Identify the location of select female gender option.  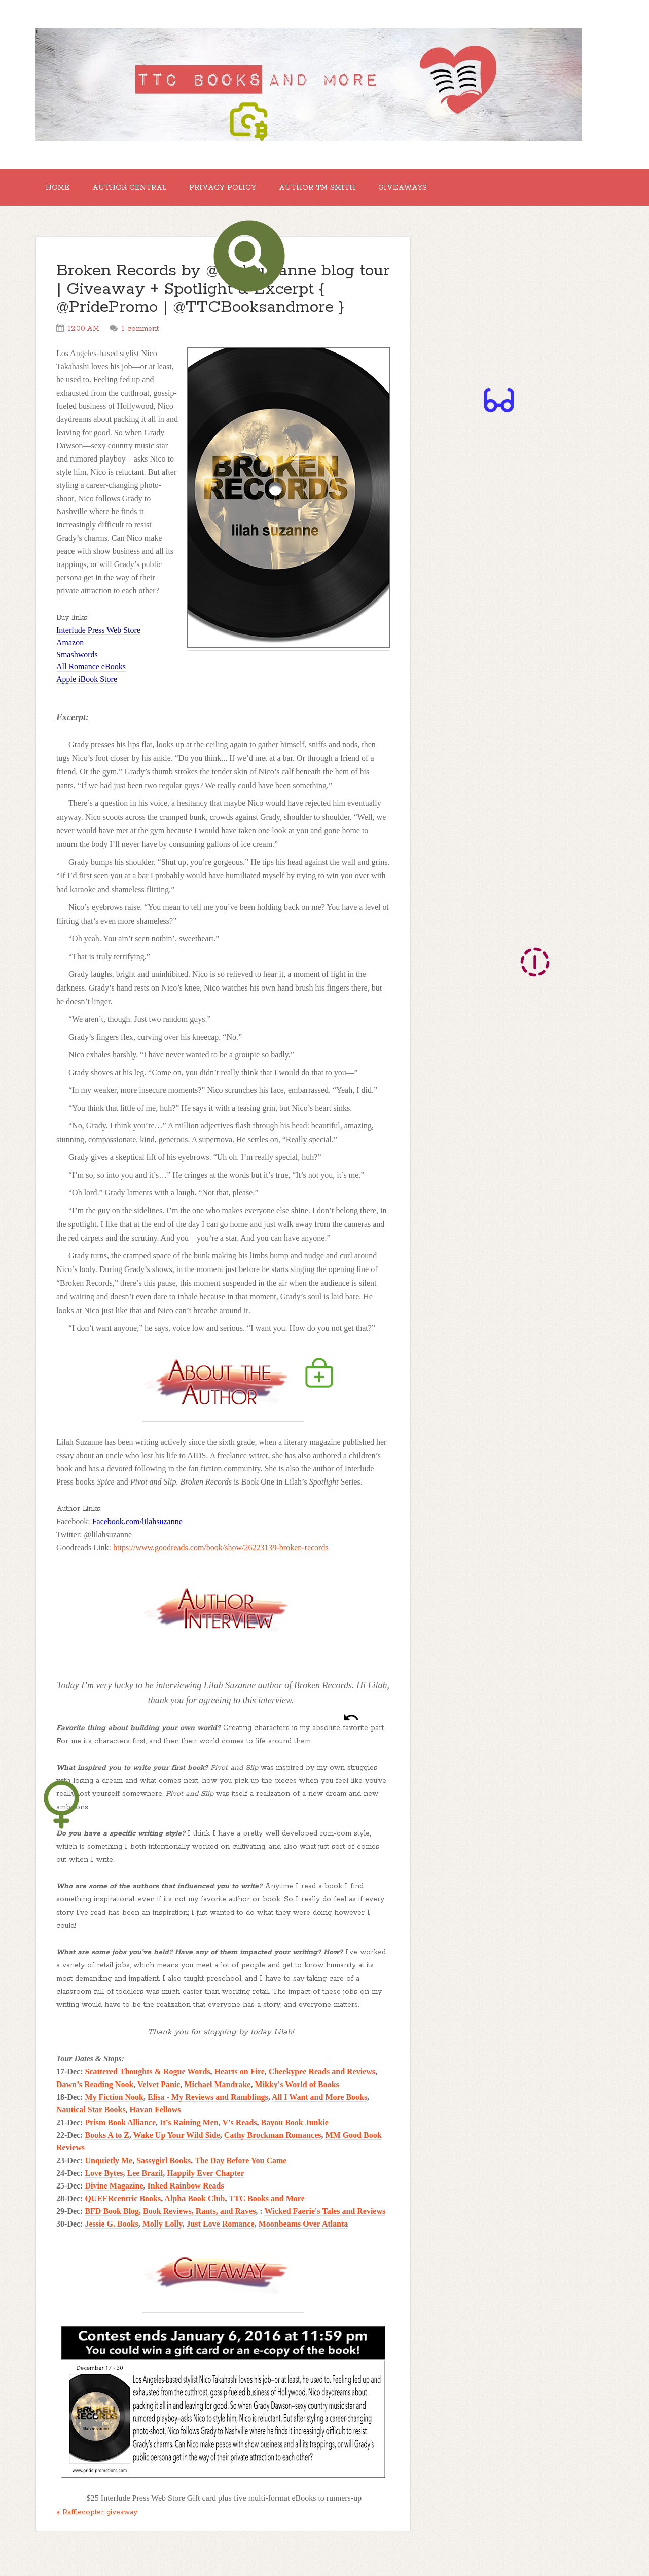
(61, 1805).